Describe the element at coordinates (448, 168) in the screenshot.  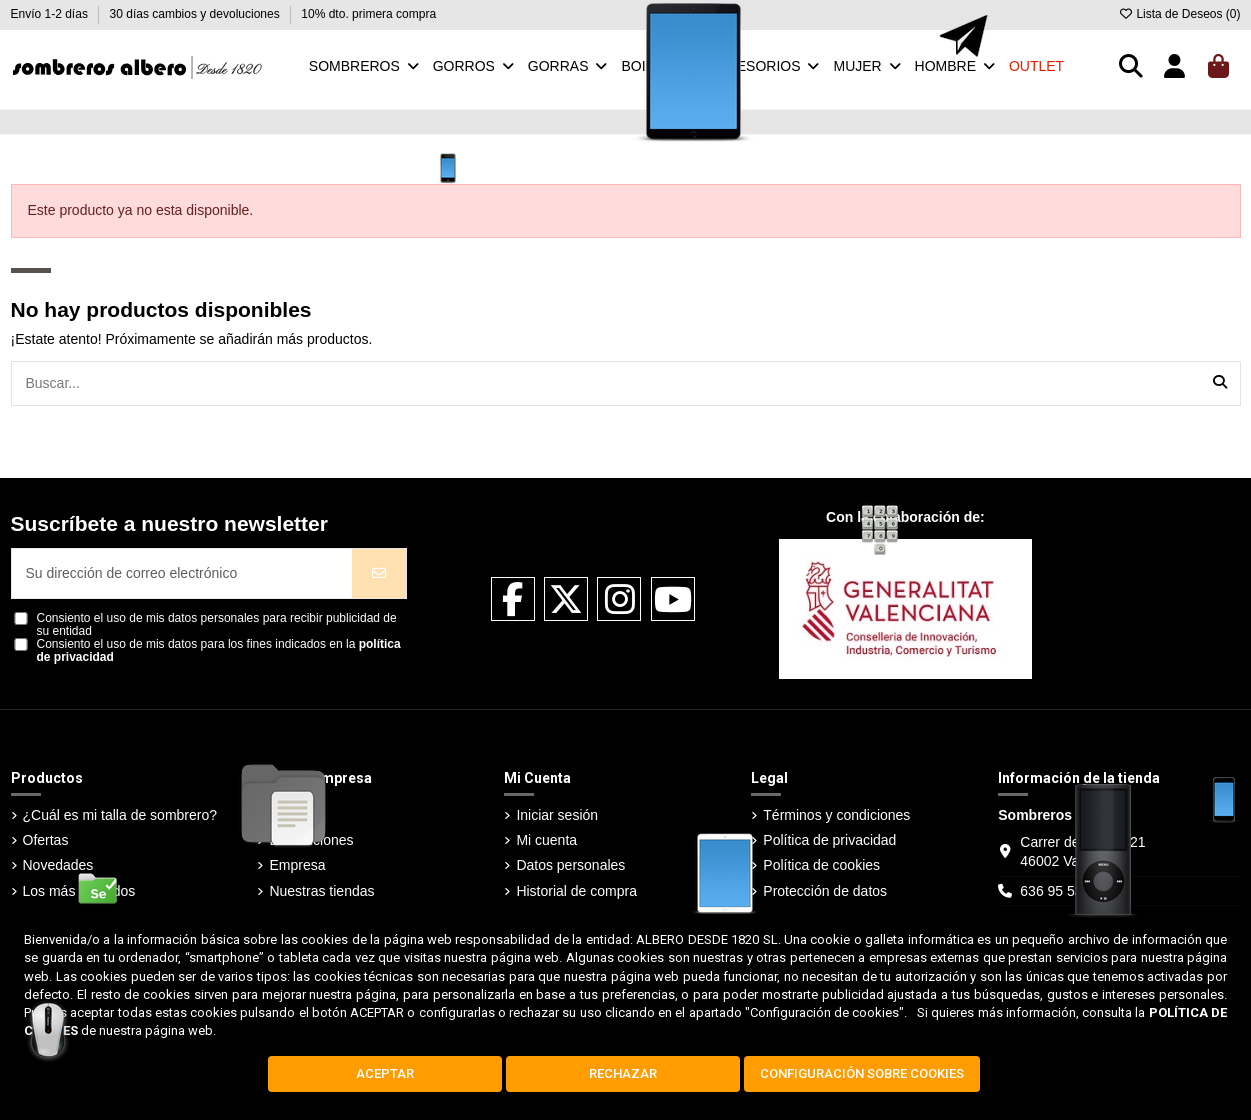
I see `indicates a connected iPhone device` at that location.